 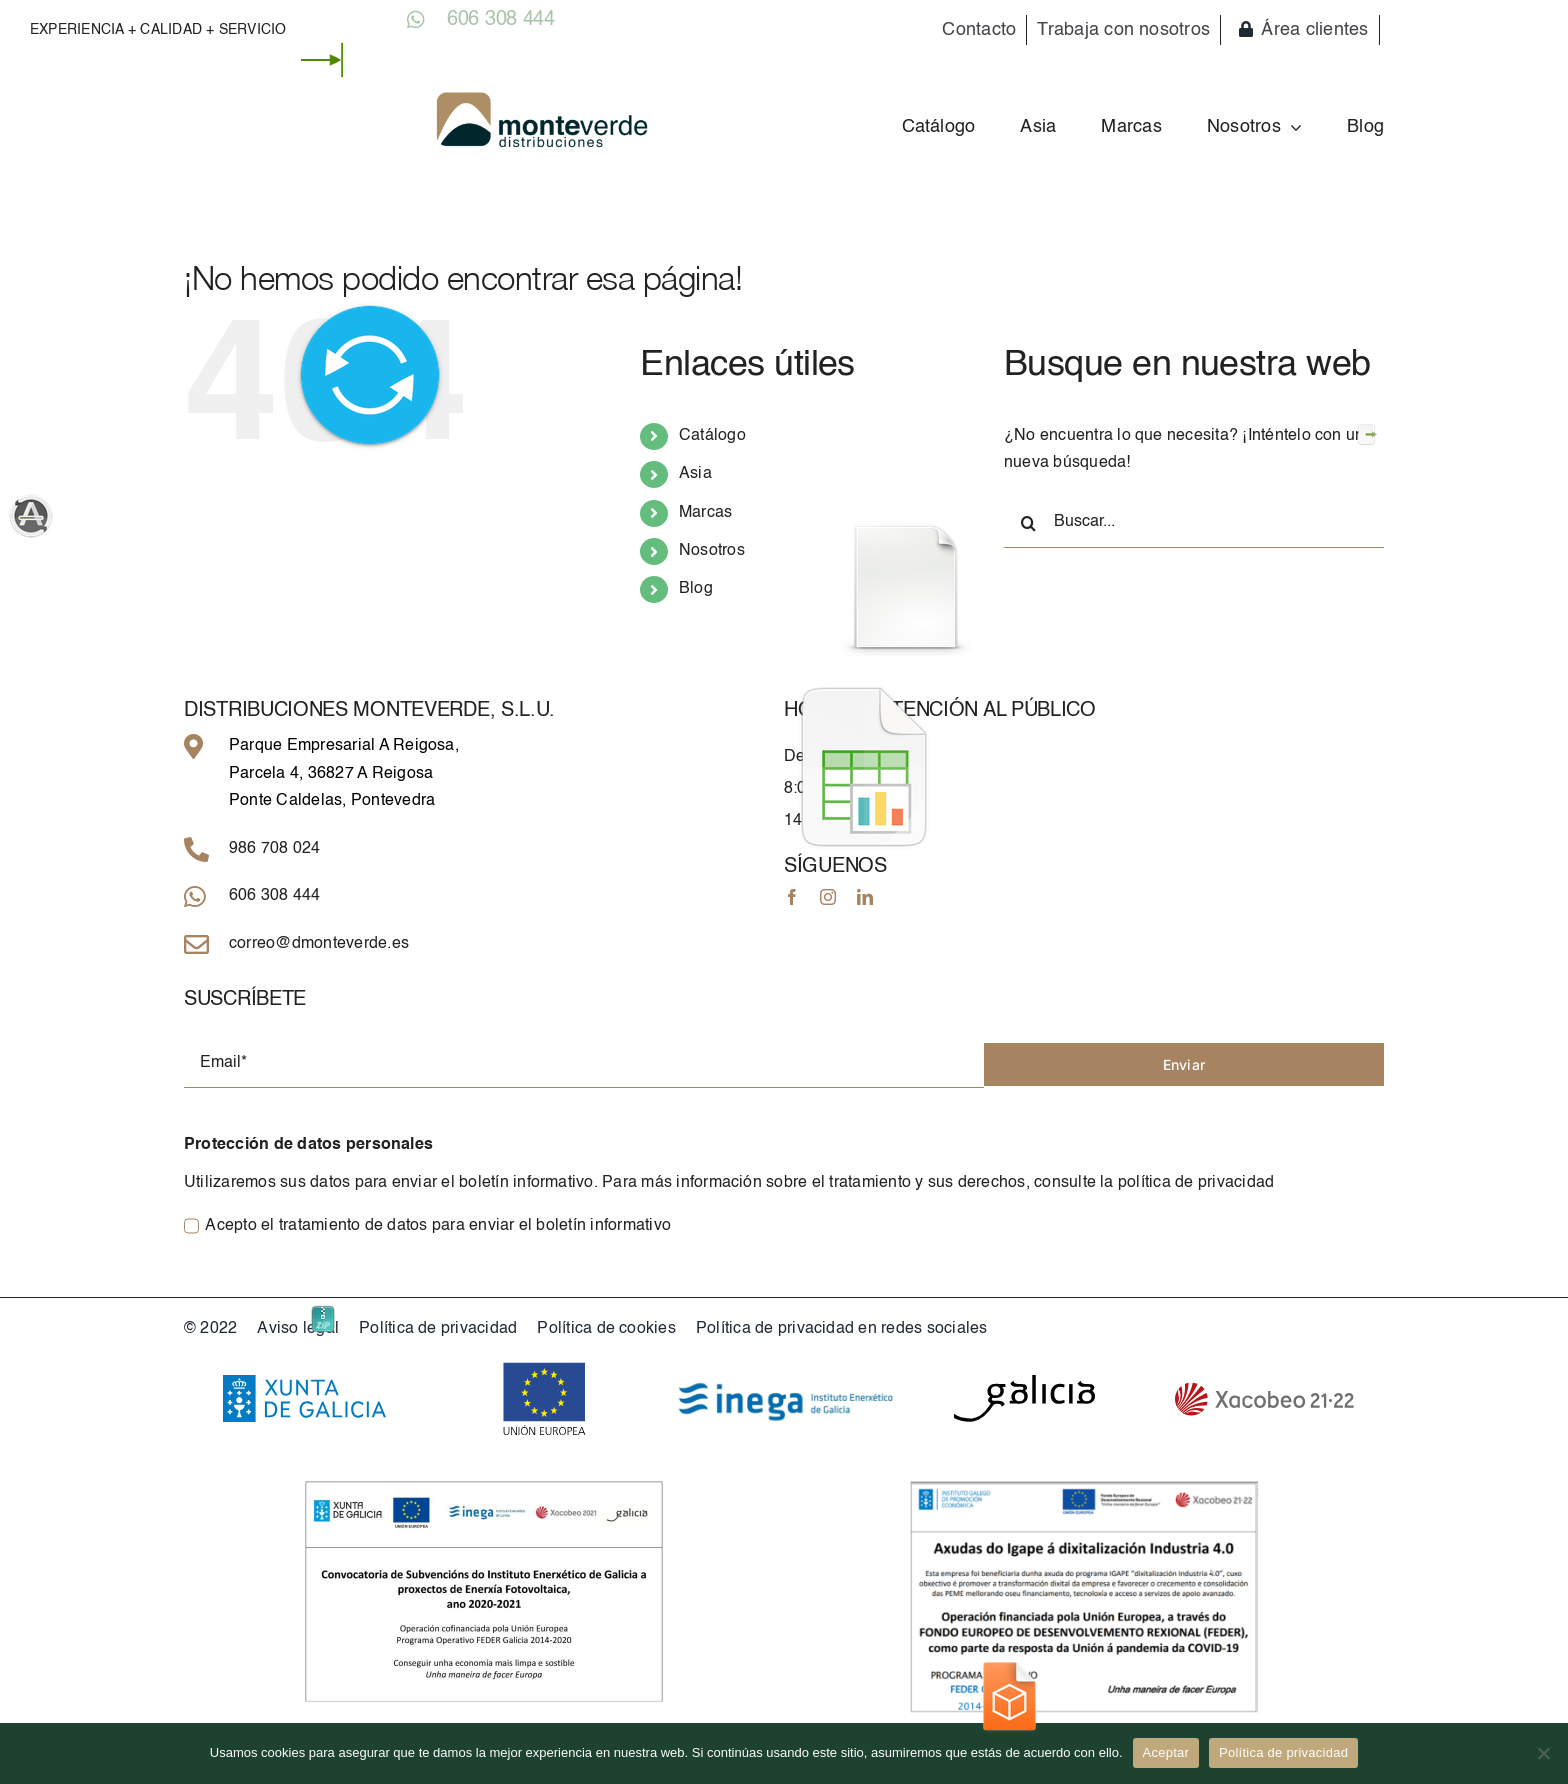 I want to click on jump to the last item in a list, so click(x=322, y=60).